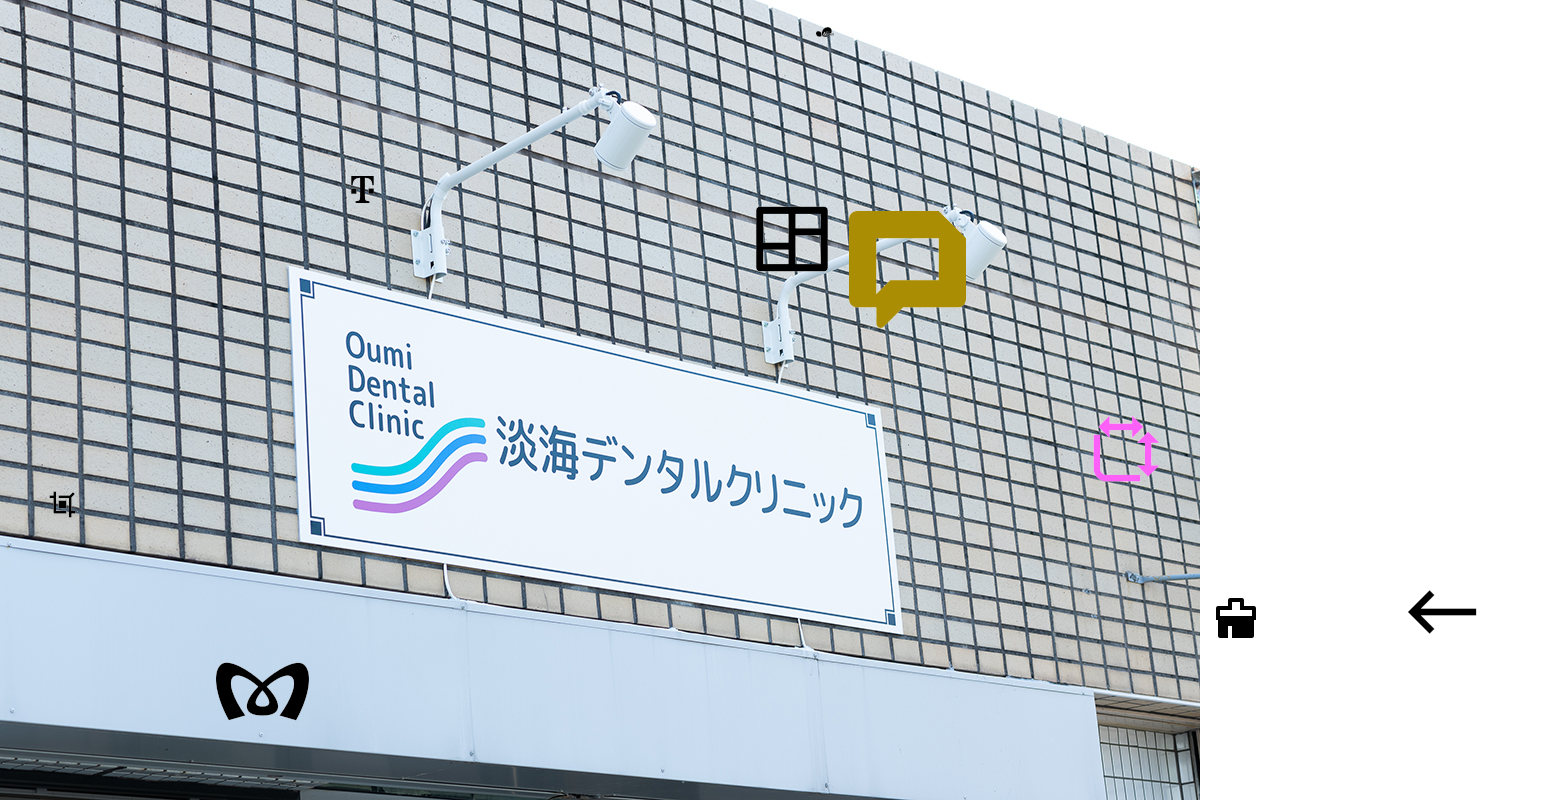 The image size is (1568, 800). Describe the element at coordinates (1236, 618) in the screenshot. I see `access brush or painting tools` at that location.